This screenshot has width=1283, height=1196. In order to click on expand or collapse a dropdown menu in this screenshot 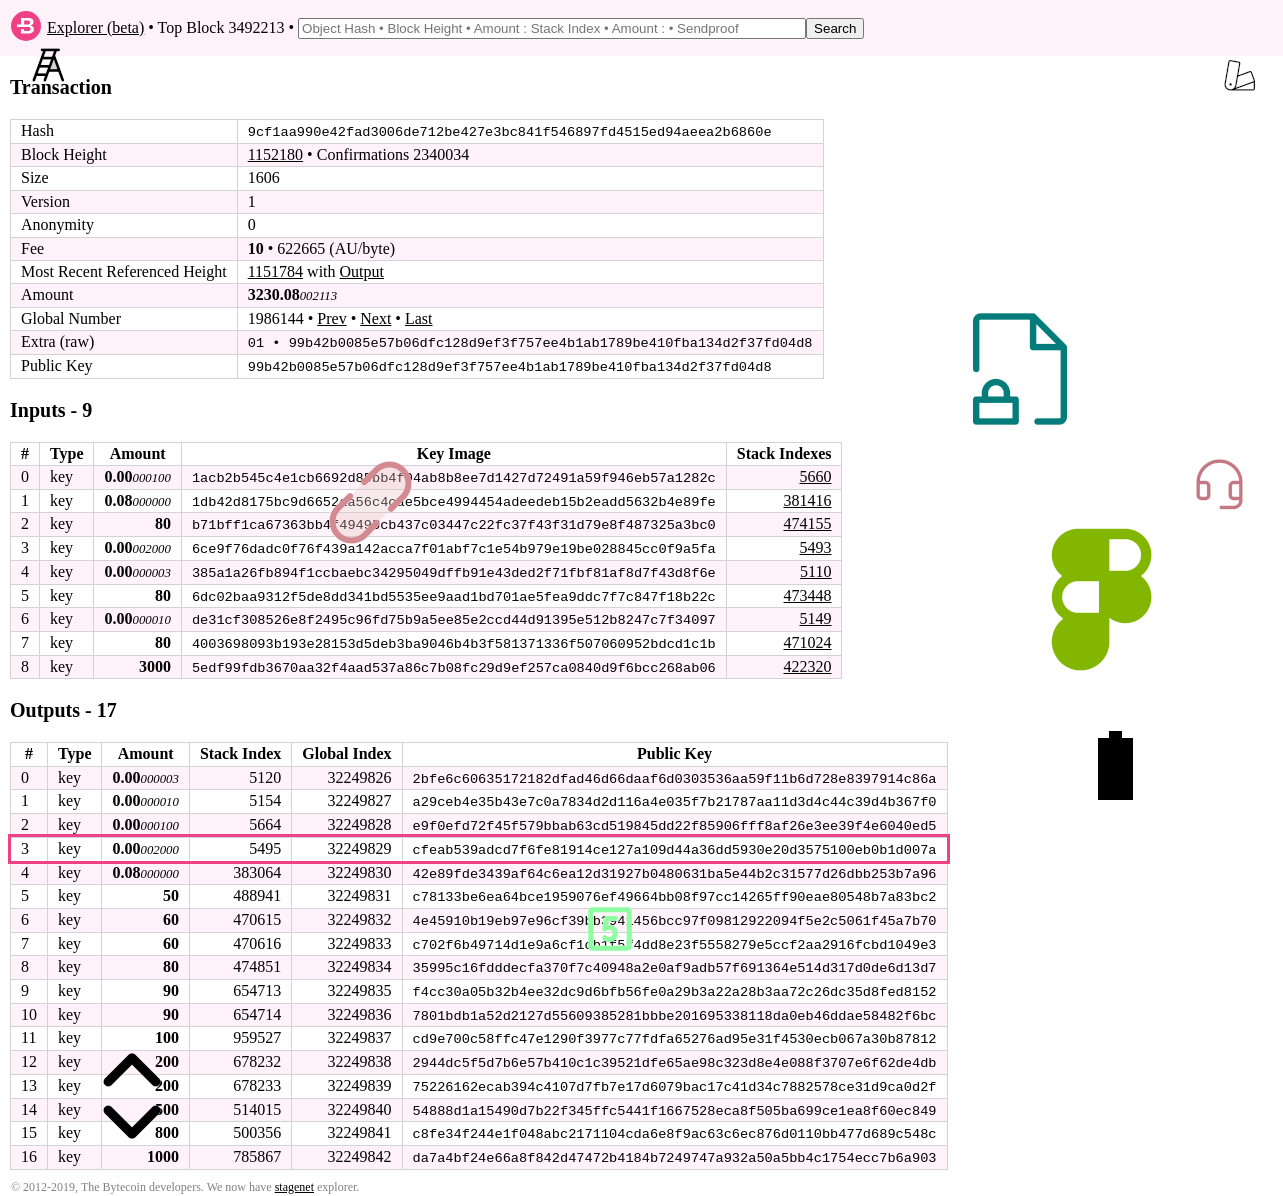, I will do `click(132, 1096)`.